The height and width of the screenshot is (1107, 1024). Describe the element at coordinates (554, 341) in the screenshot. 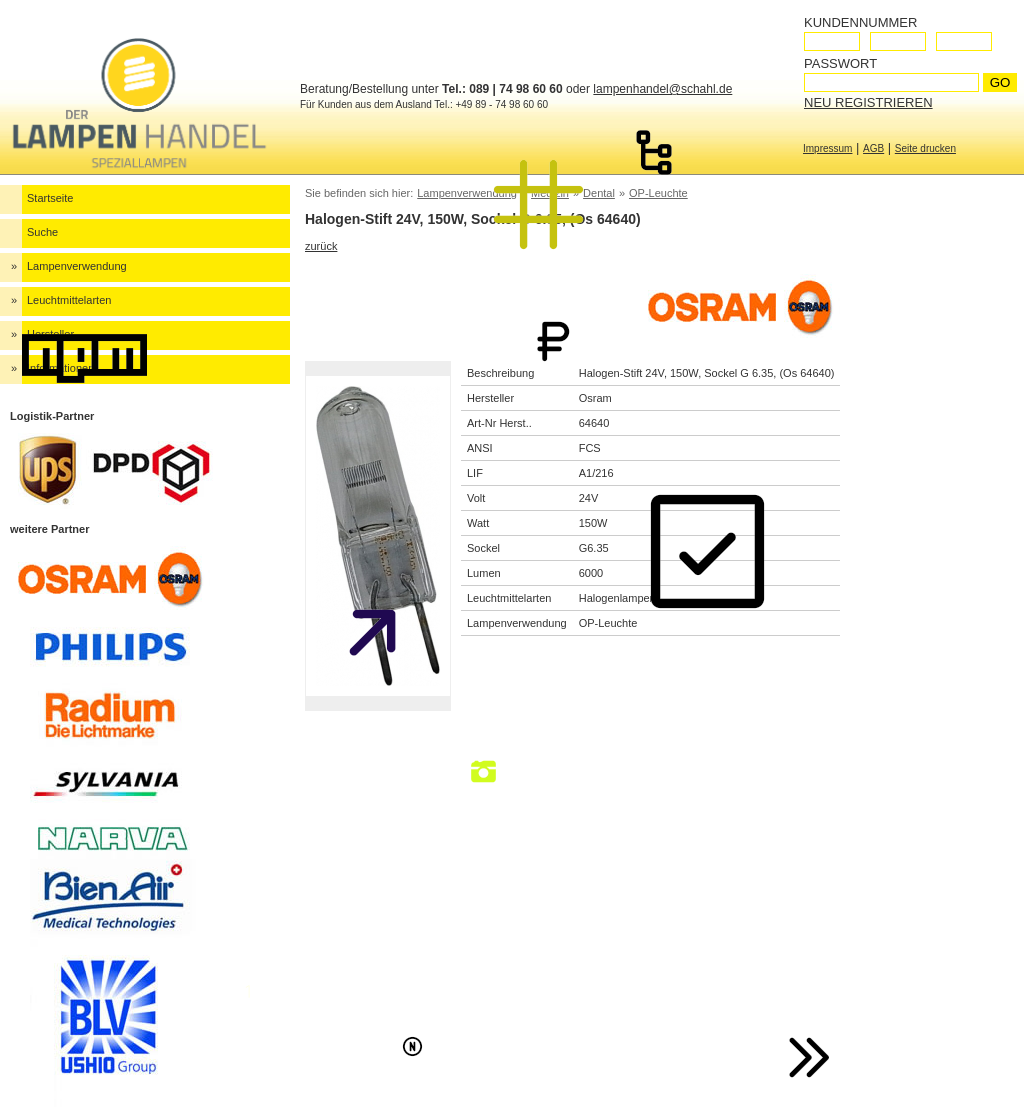

I see `indicates Russian ruble currency` at that location.